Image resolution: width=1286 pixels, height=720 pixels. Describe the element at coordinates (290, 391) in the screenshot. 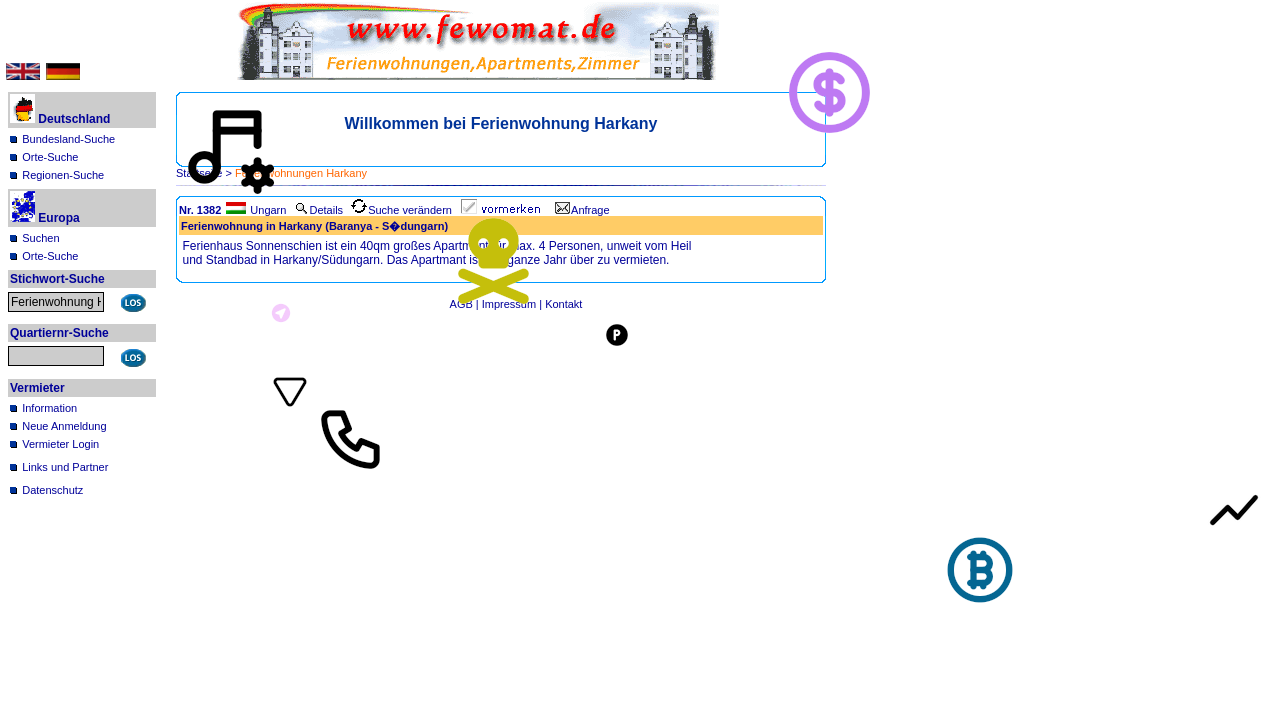

I see `expand dropdown menu` at that location.